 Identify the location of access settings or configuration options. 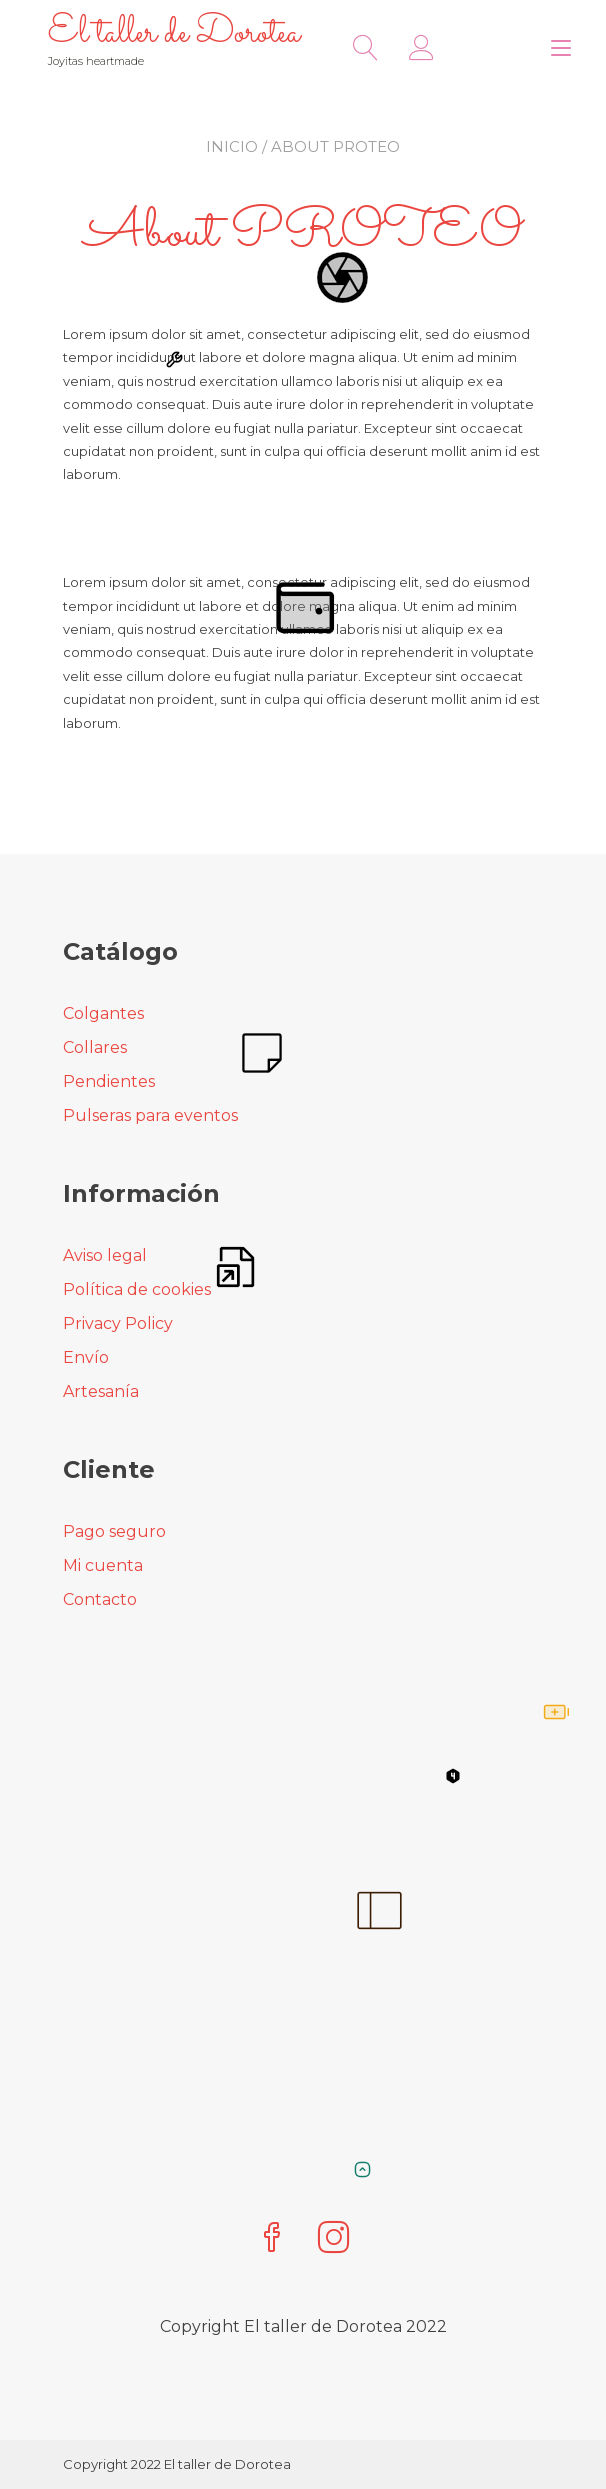
(174, 359).